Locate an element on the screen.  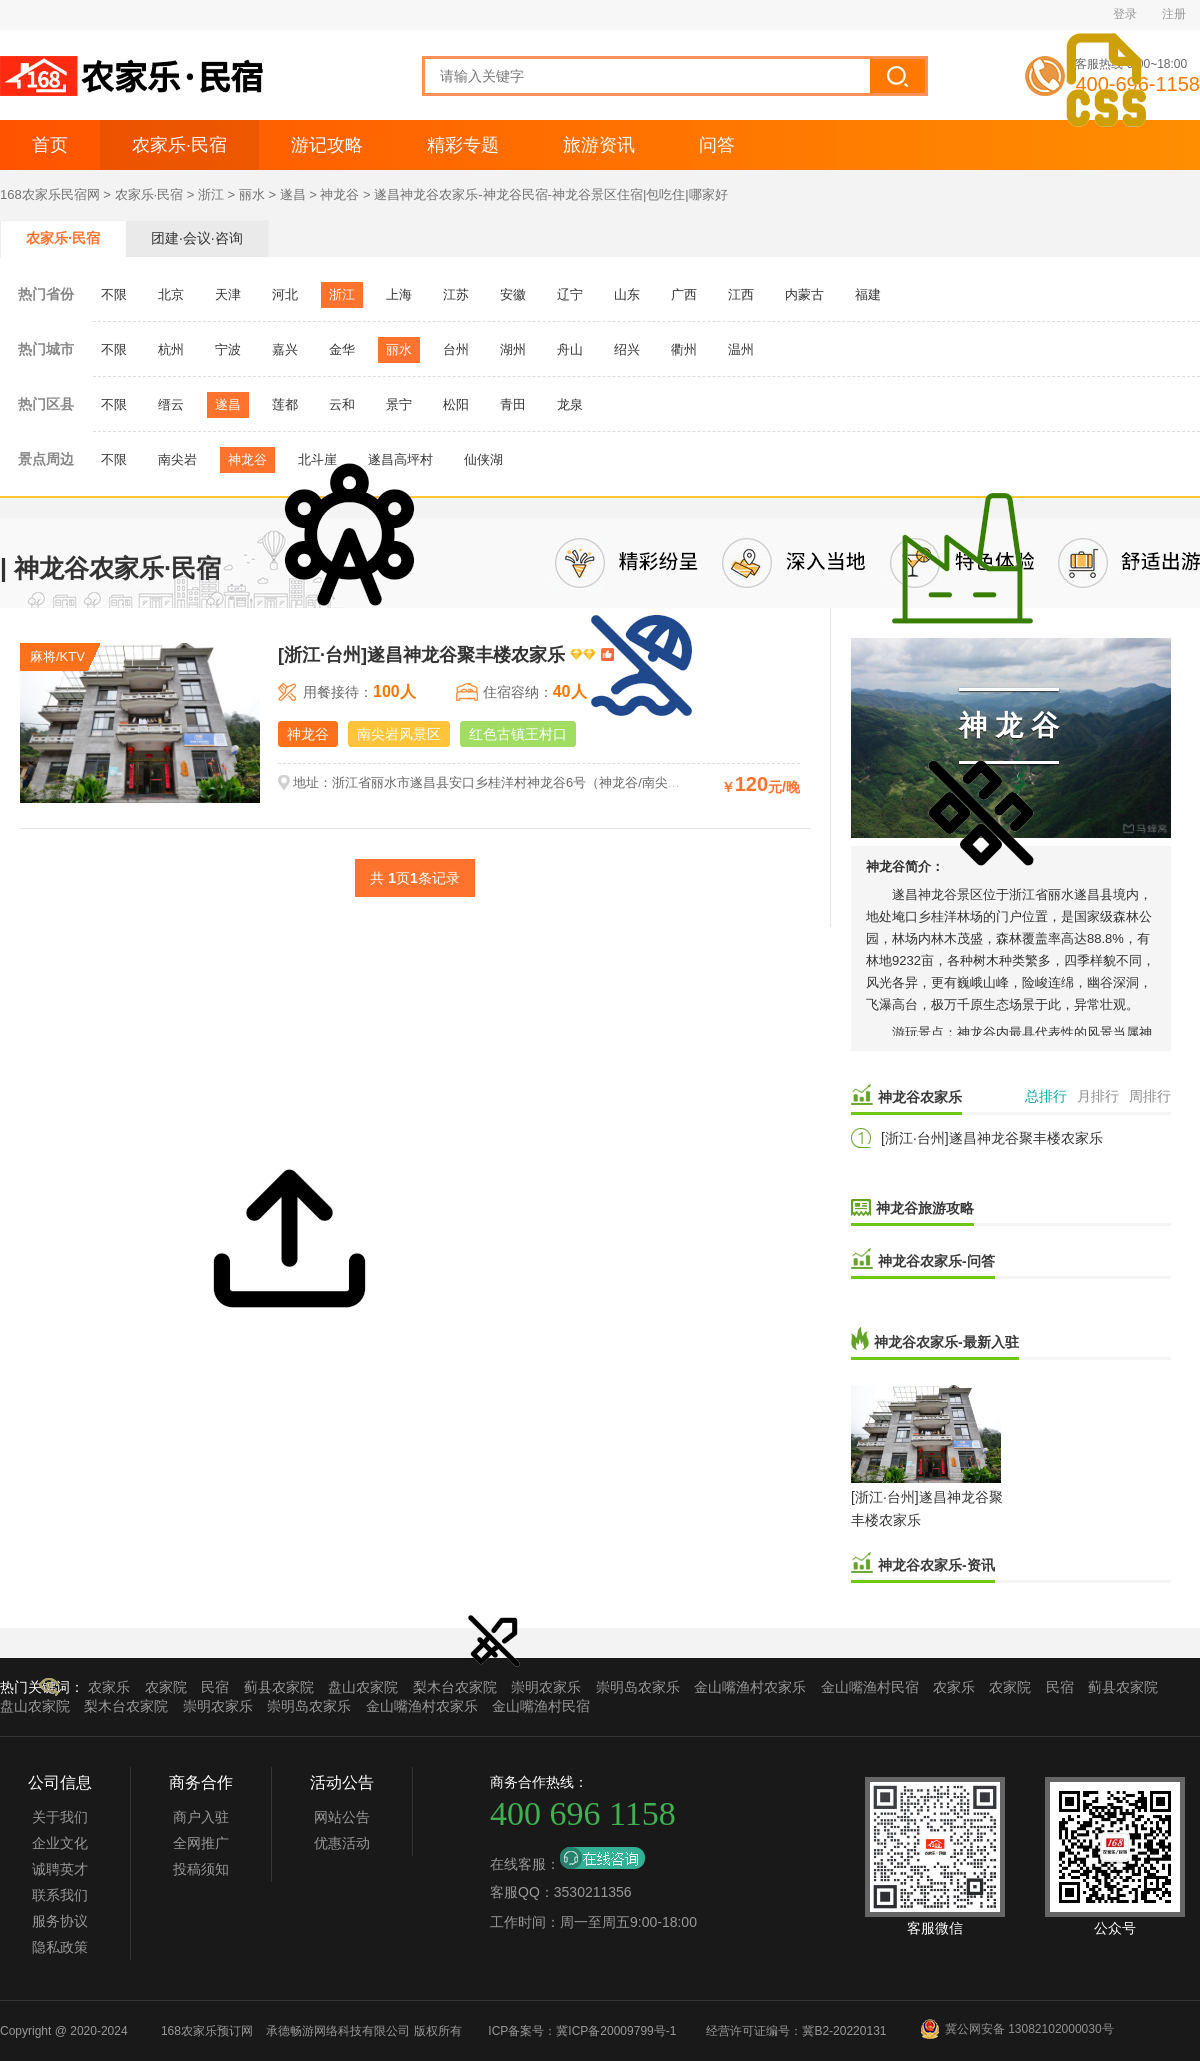
upload a file or document is located at coordinates (289, 1242).